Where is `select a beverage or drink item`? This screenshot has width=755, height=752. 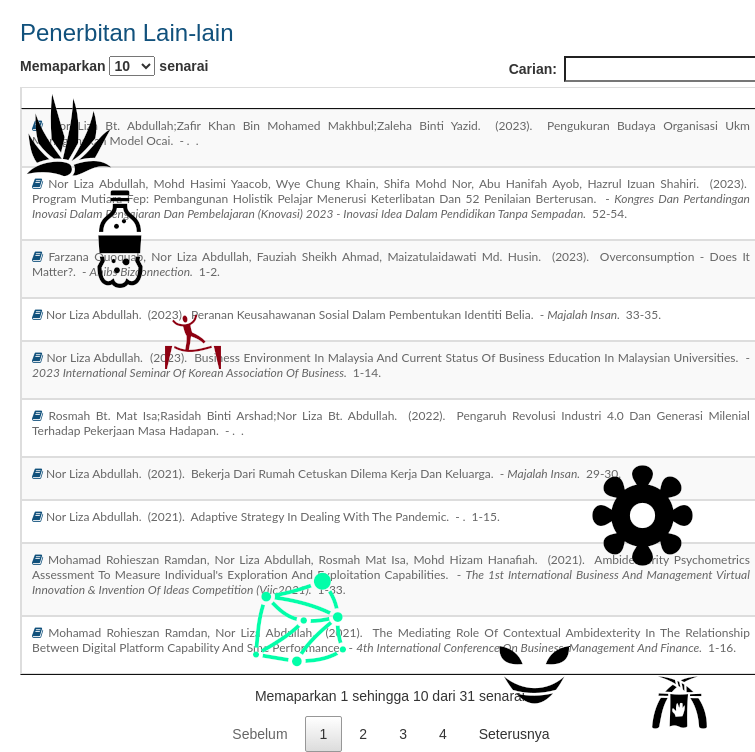 select a beverage or drink item is located at coordinates (120, 239).